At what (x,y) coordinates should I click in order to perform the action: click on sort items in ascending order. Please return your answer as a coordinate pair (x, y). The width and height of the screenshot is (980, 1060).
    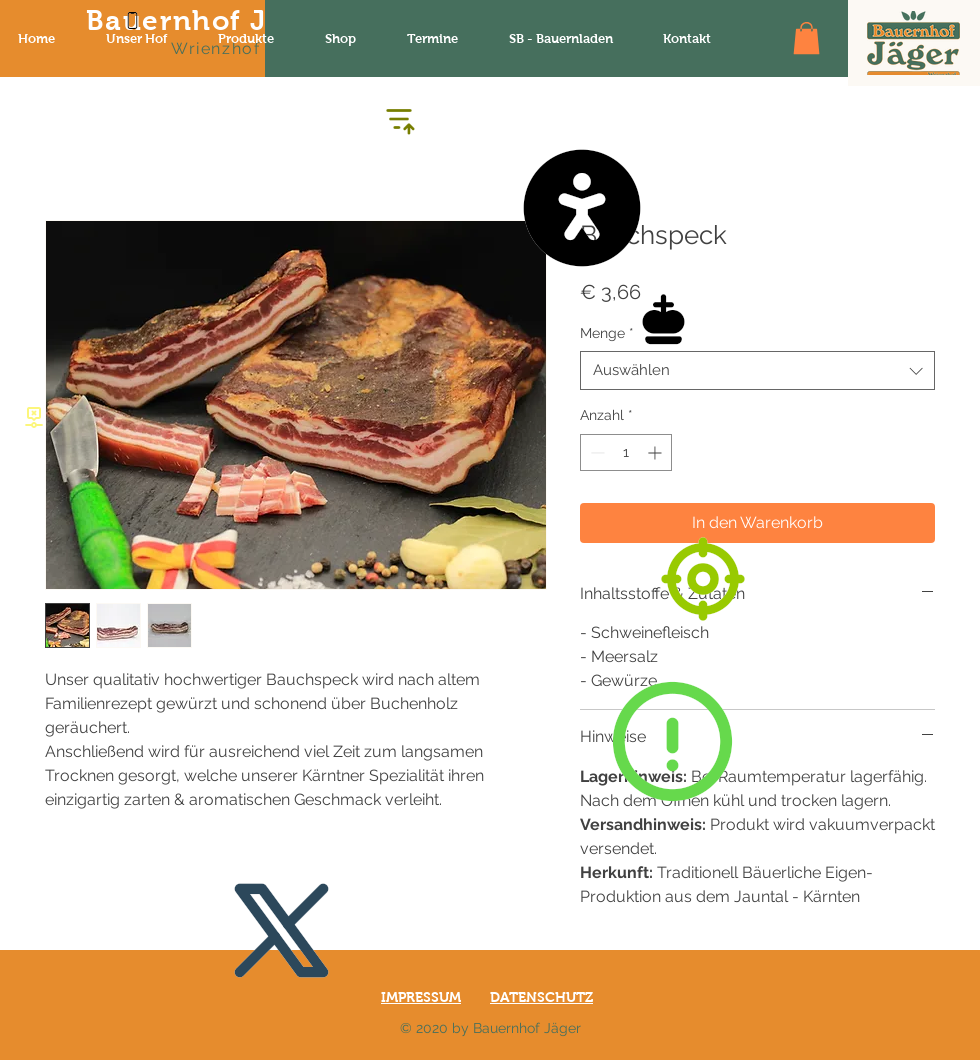
    Looking at the image, I should click on (399, 119).